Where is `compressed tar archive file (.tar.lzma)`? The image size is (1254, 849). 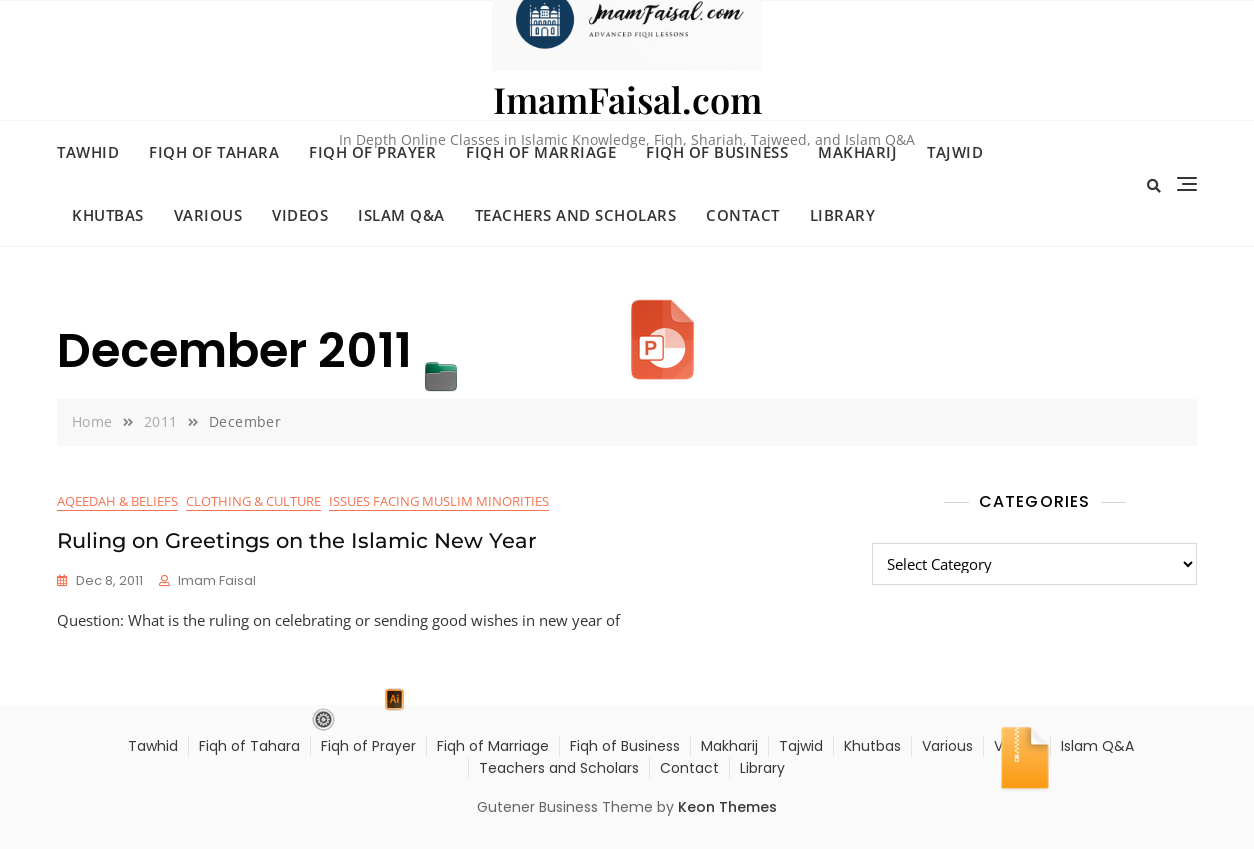 compressed tar archive file (.tar.lzma) is located at coordinates (1025, 759).